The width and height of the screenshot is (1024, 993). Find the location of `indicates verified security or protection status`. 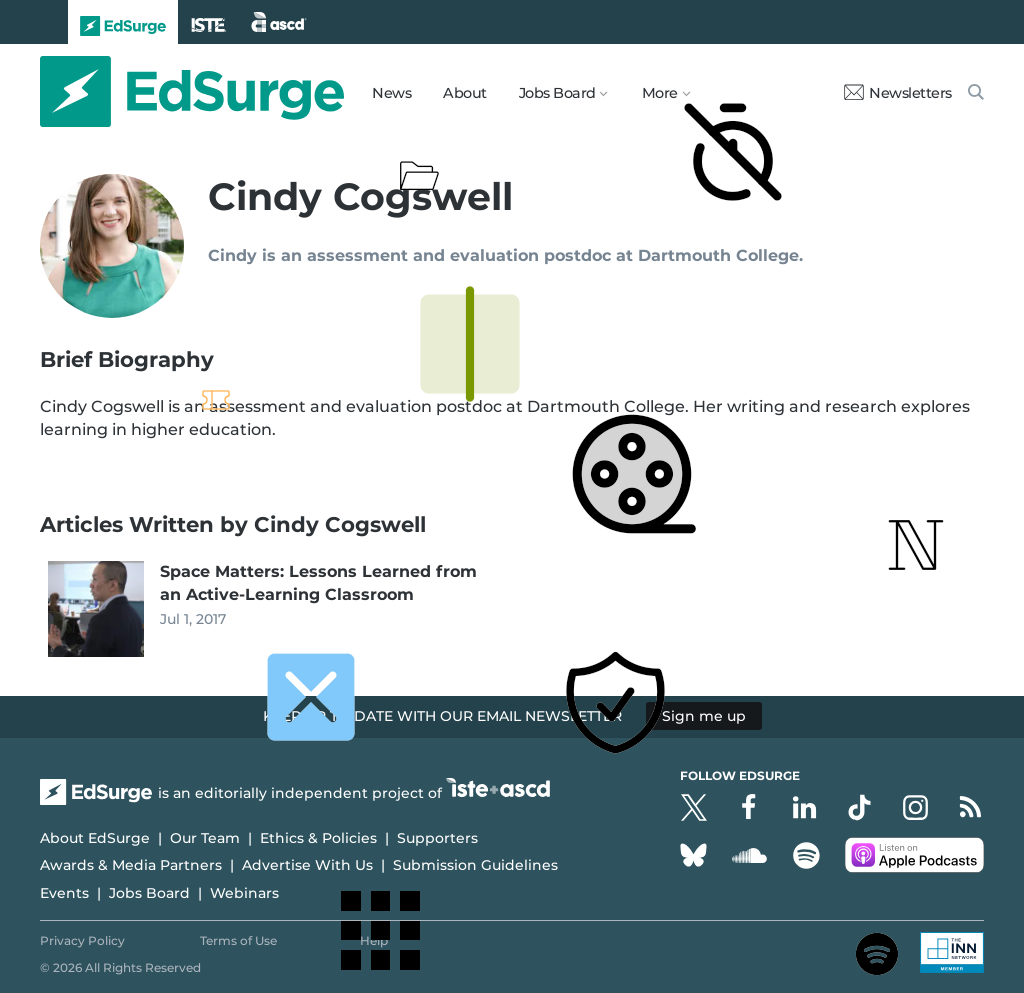

indicates verified security or protection status is located at coordinates (615, 702).